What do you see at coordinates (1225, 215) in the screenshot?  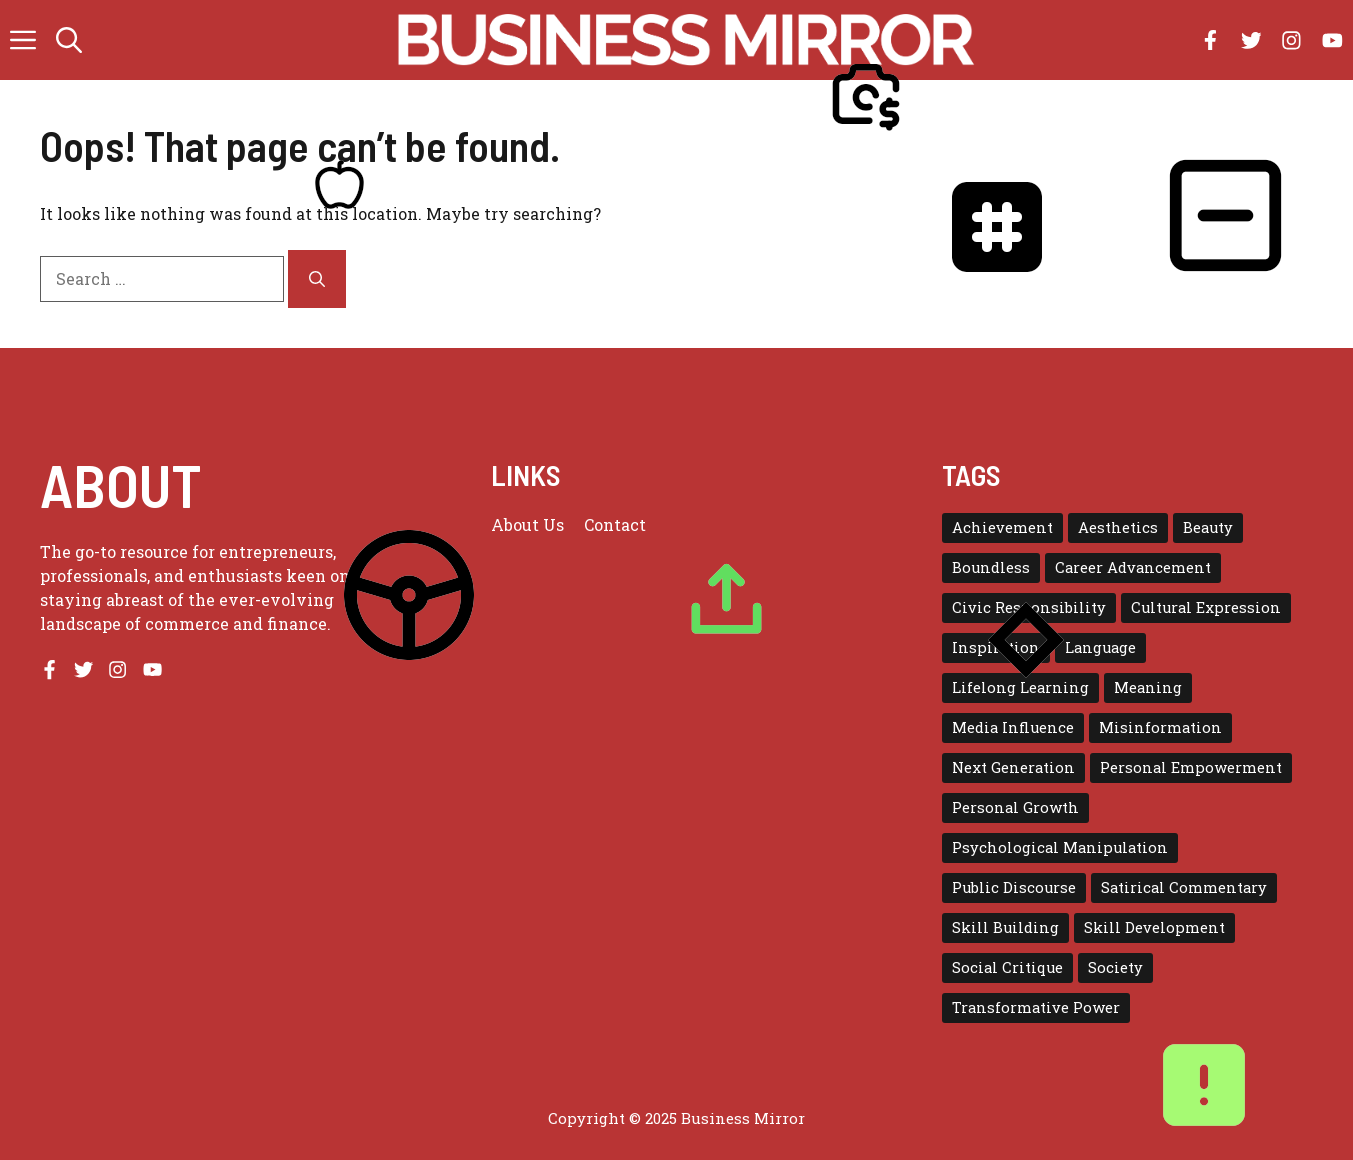 I see `remove item from list or selection` at bounding box center [1225, 215].